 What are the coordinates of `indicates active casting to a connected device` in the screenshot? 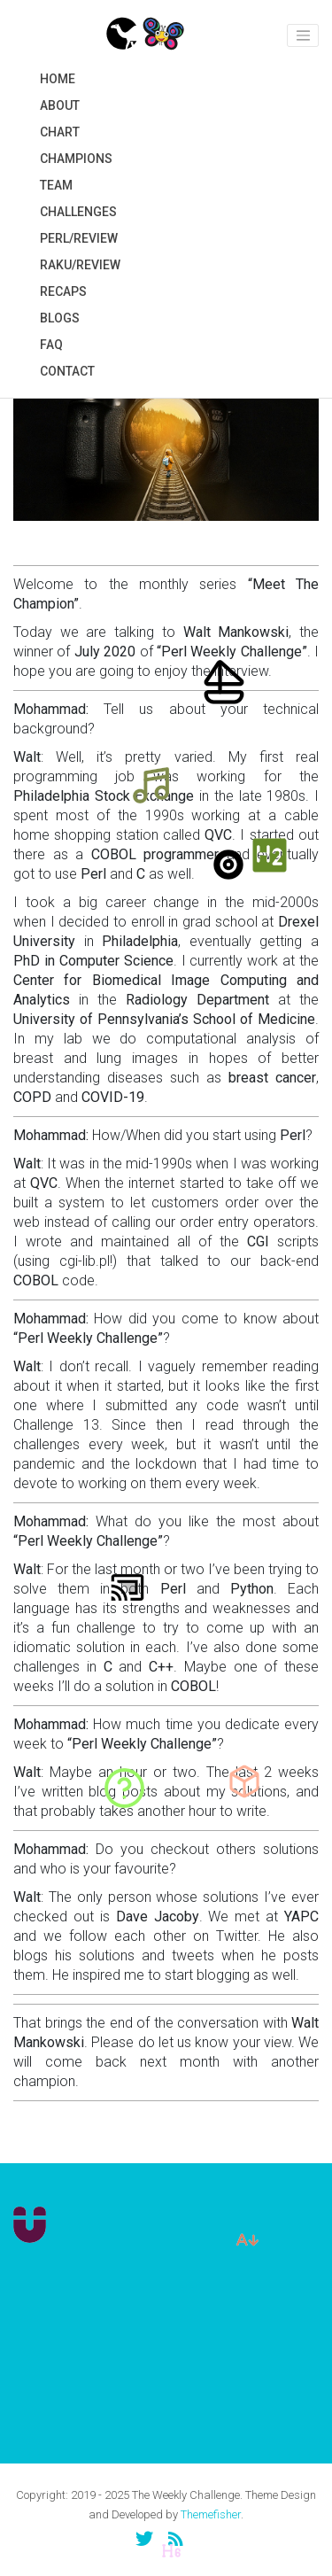 It's located at (127, 1587).